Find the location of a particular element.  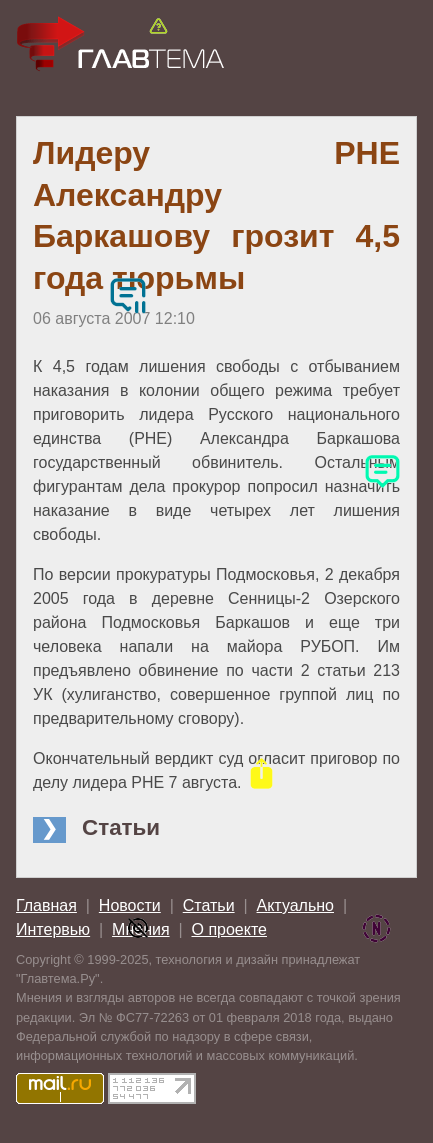

open messaging or chat is located at coordinates (382, 470).